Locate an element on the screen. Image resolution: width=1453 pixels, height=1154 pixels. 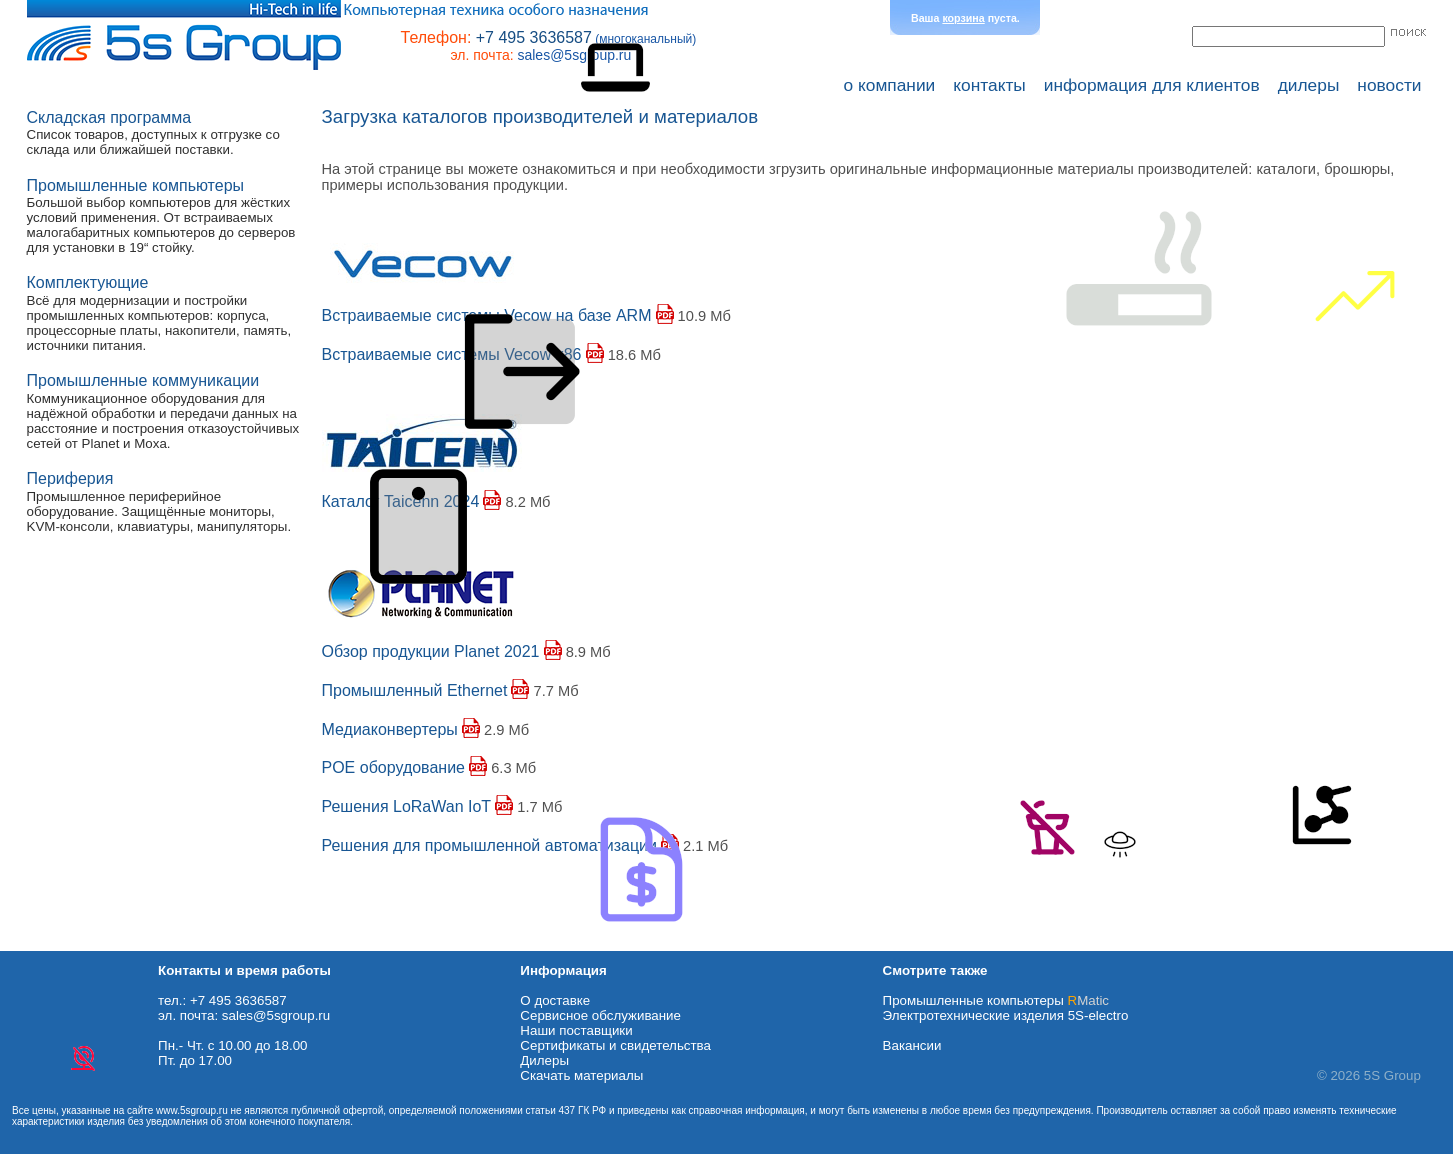
log out of your account is located at coordinates (517, 371).